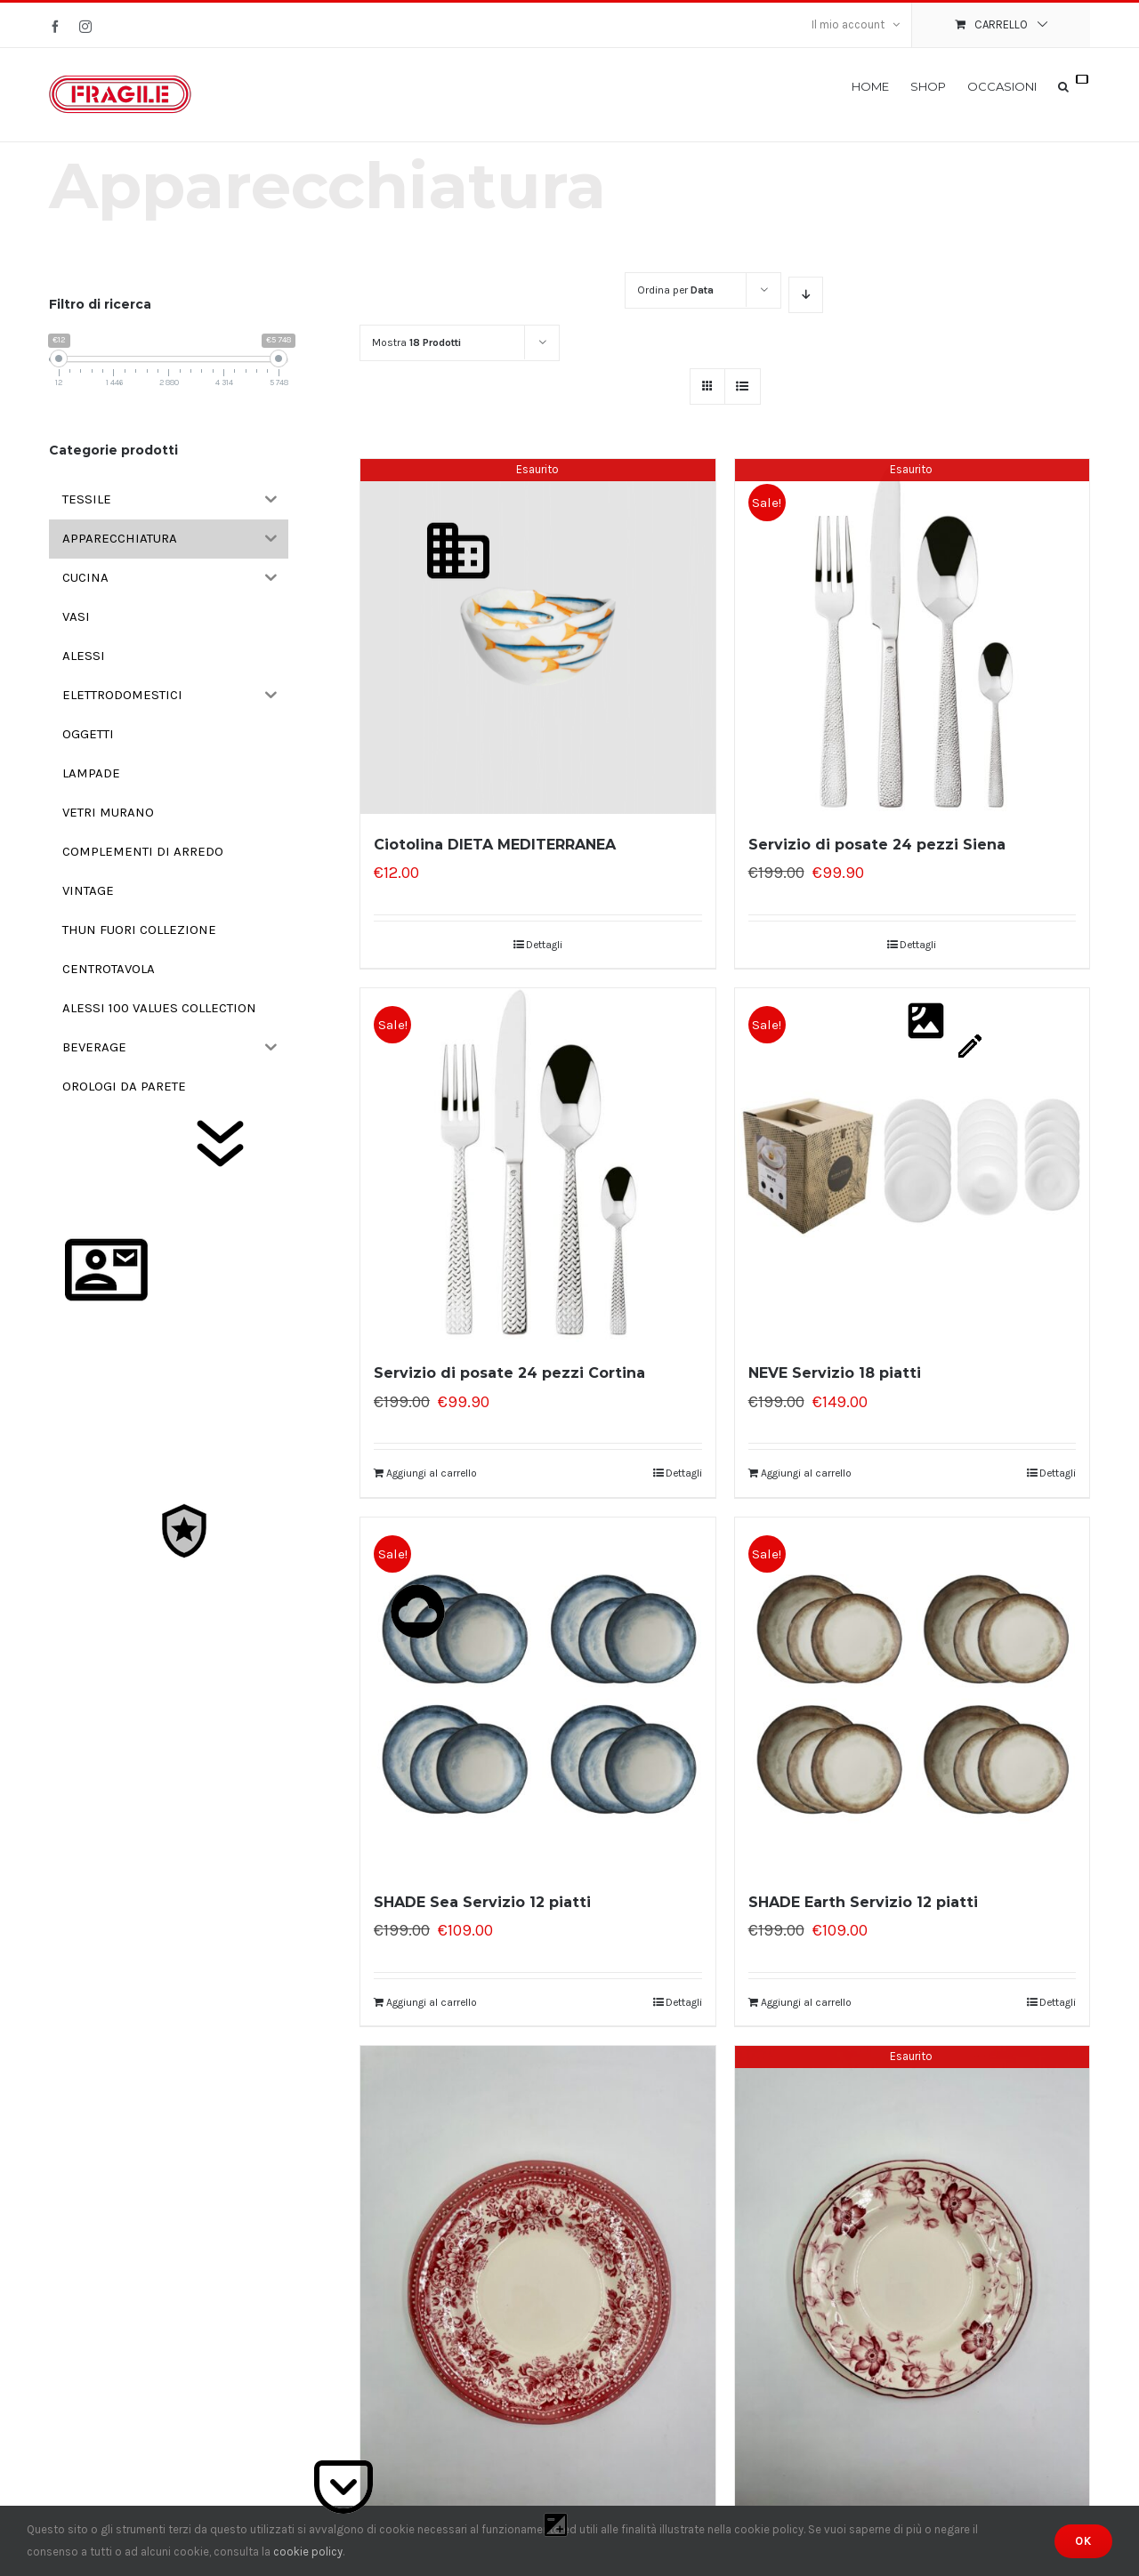 This screenshot has width=1139, height=2576. Describe the element at coordinates (417, 1611) in the screenshot. I see `access cloud storage` at that location.